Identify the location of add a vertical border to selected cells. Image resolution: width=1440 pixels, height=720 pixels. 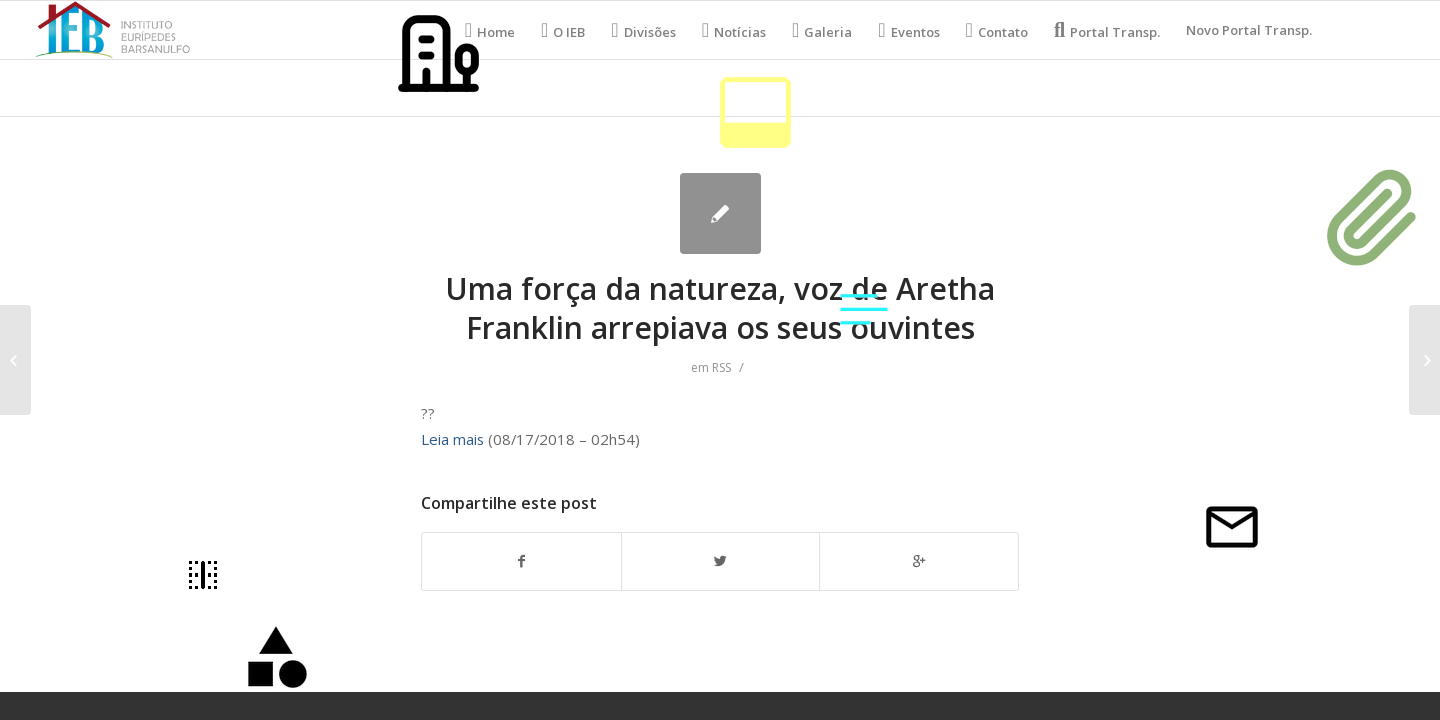
(203, 575).